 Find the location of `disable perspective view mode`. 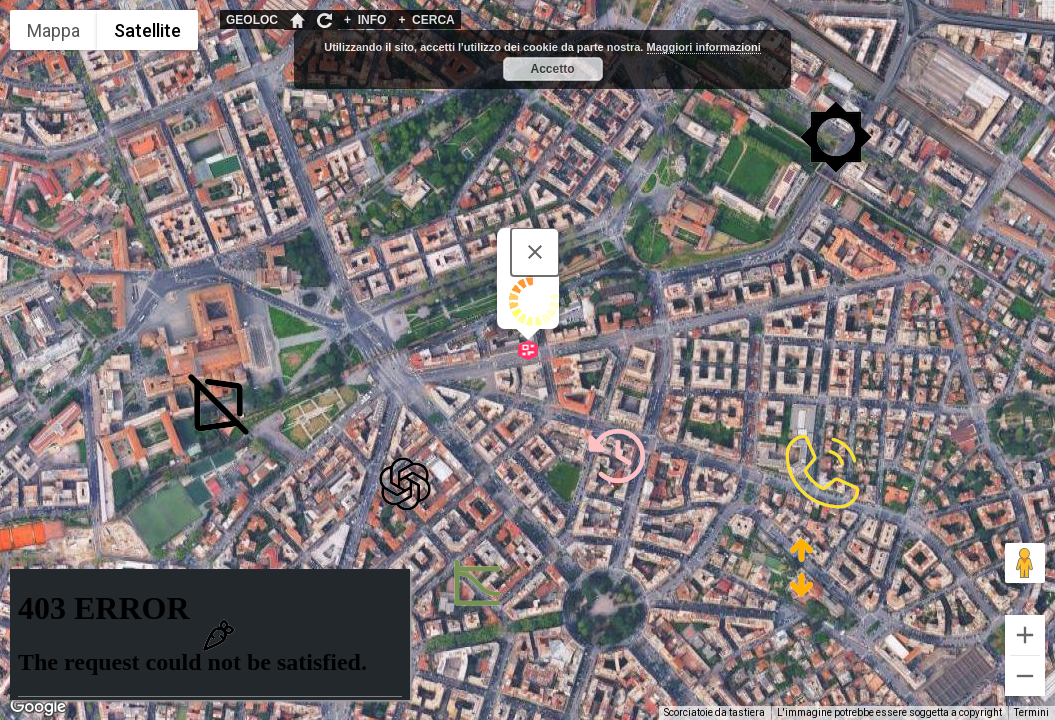

disable perspective view mode is located at coordinates (218, 404).